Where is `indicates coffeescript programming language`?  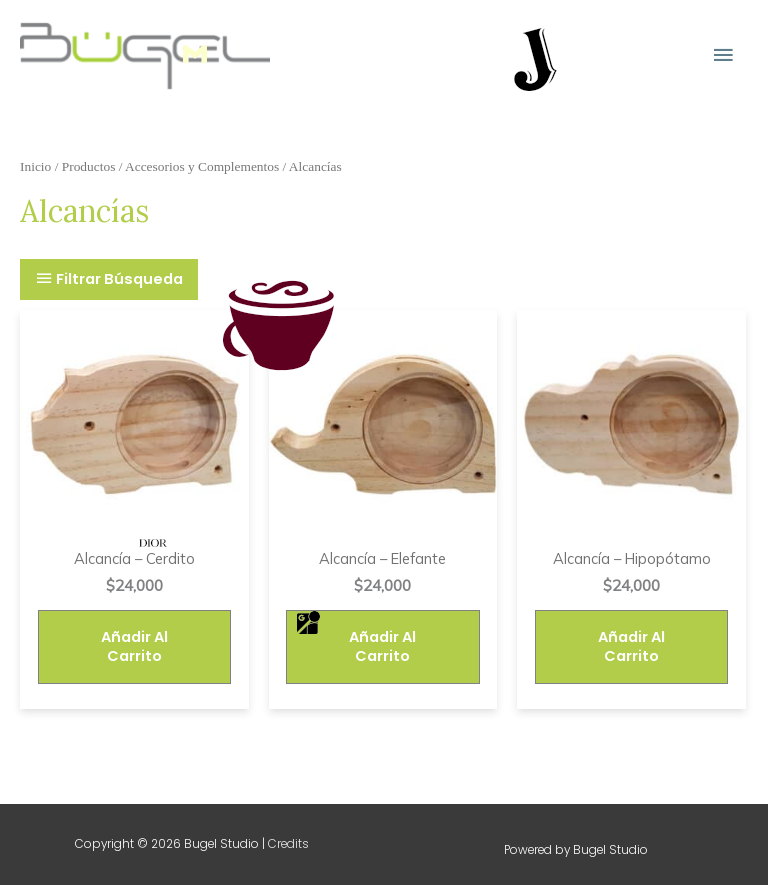
indicates coffeescript programming language is located at coordinates (278, 325).